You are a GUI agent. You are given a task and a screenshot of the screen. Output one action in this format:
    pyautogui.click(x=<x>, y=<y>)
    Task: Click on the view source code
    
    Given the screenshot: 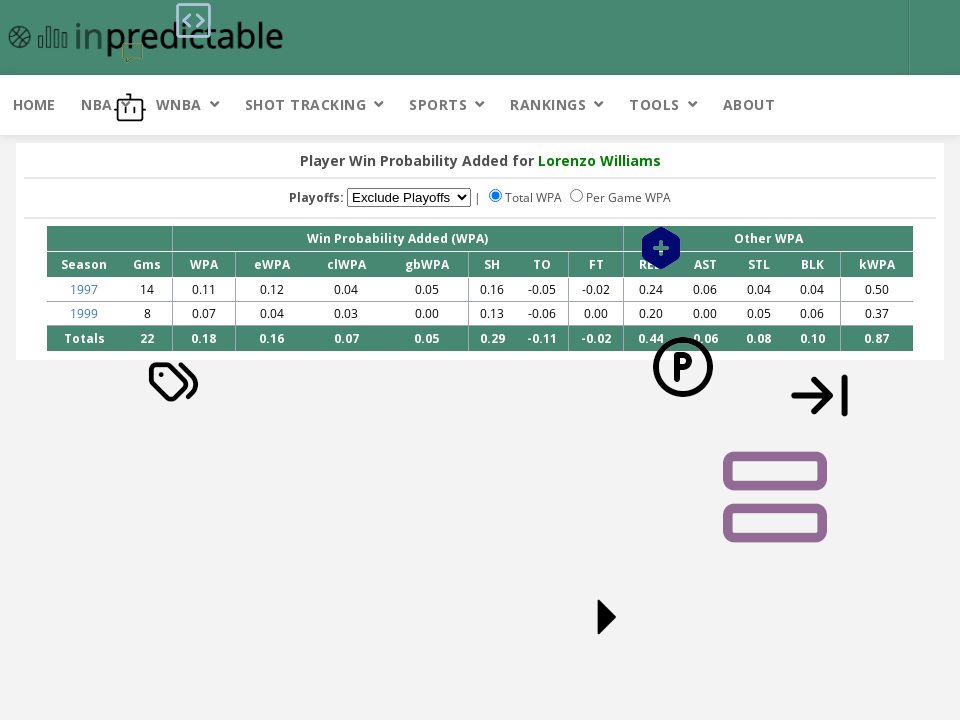 What is the action you would take?
    pyautogui.click(x=193, y=20)
    